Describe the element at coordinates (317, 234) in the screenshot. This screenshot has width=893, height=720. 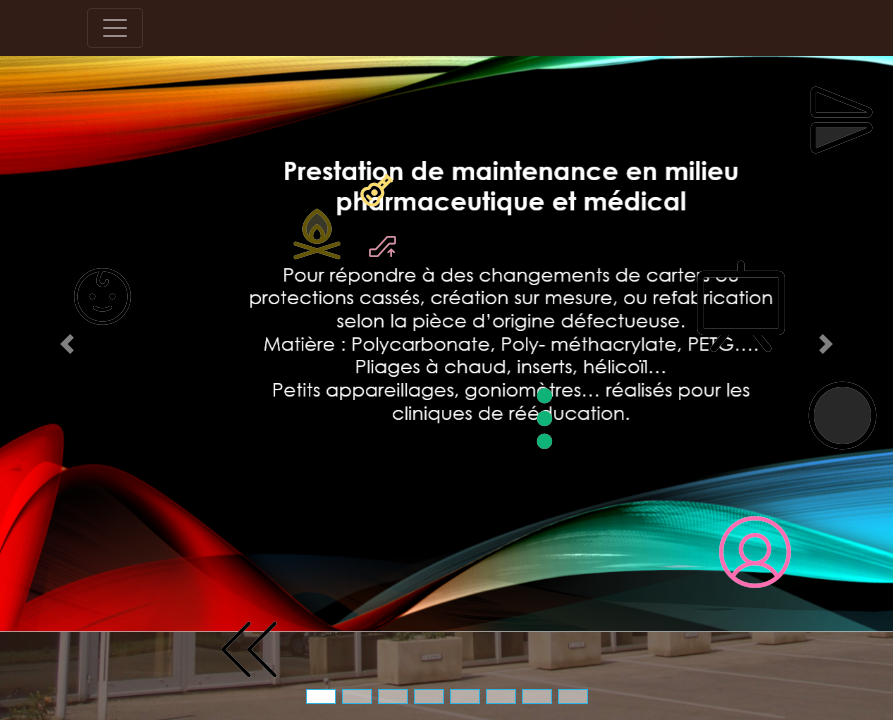
I see `access camping or outdoor activity features` at that location.